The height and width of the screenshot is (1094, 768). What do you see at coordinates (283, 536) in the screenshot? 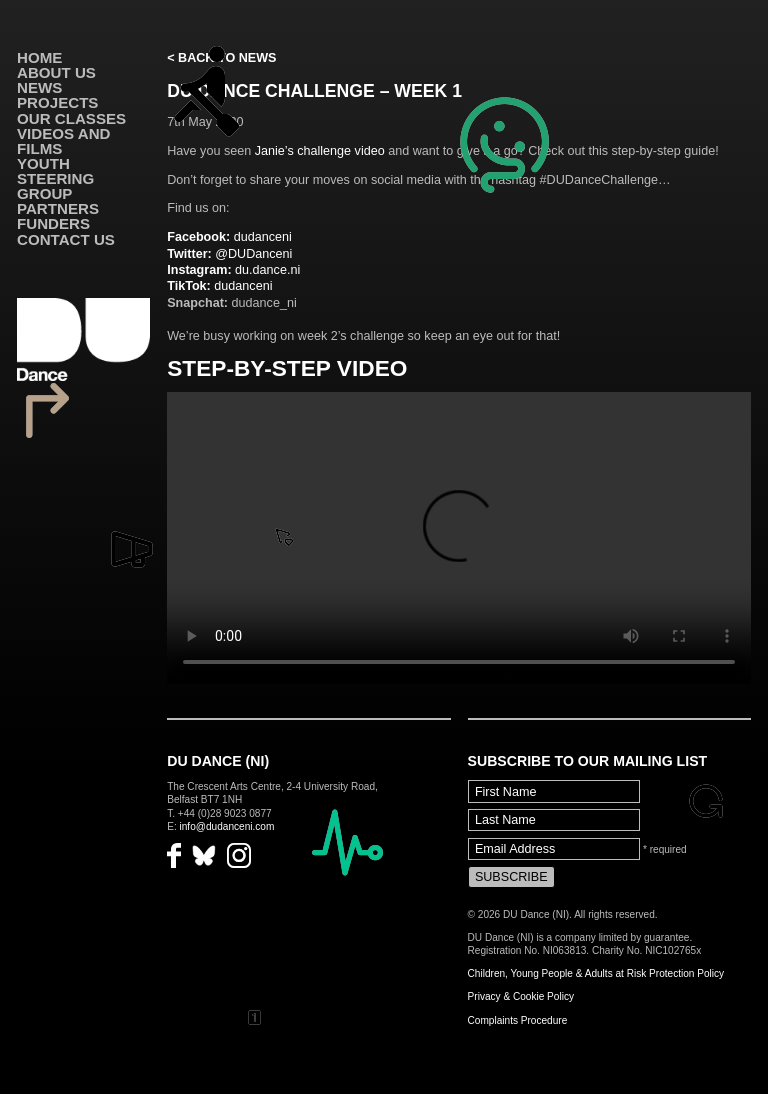
I see `add to favorites with cursor selection` at bounding box center [283, 536].